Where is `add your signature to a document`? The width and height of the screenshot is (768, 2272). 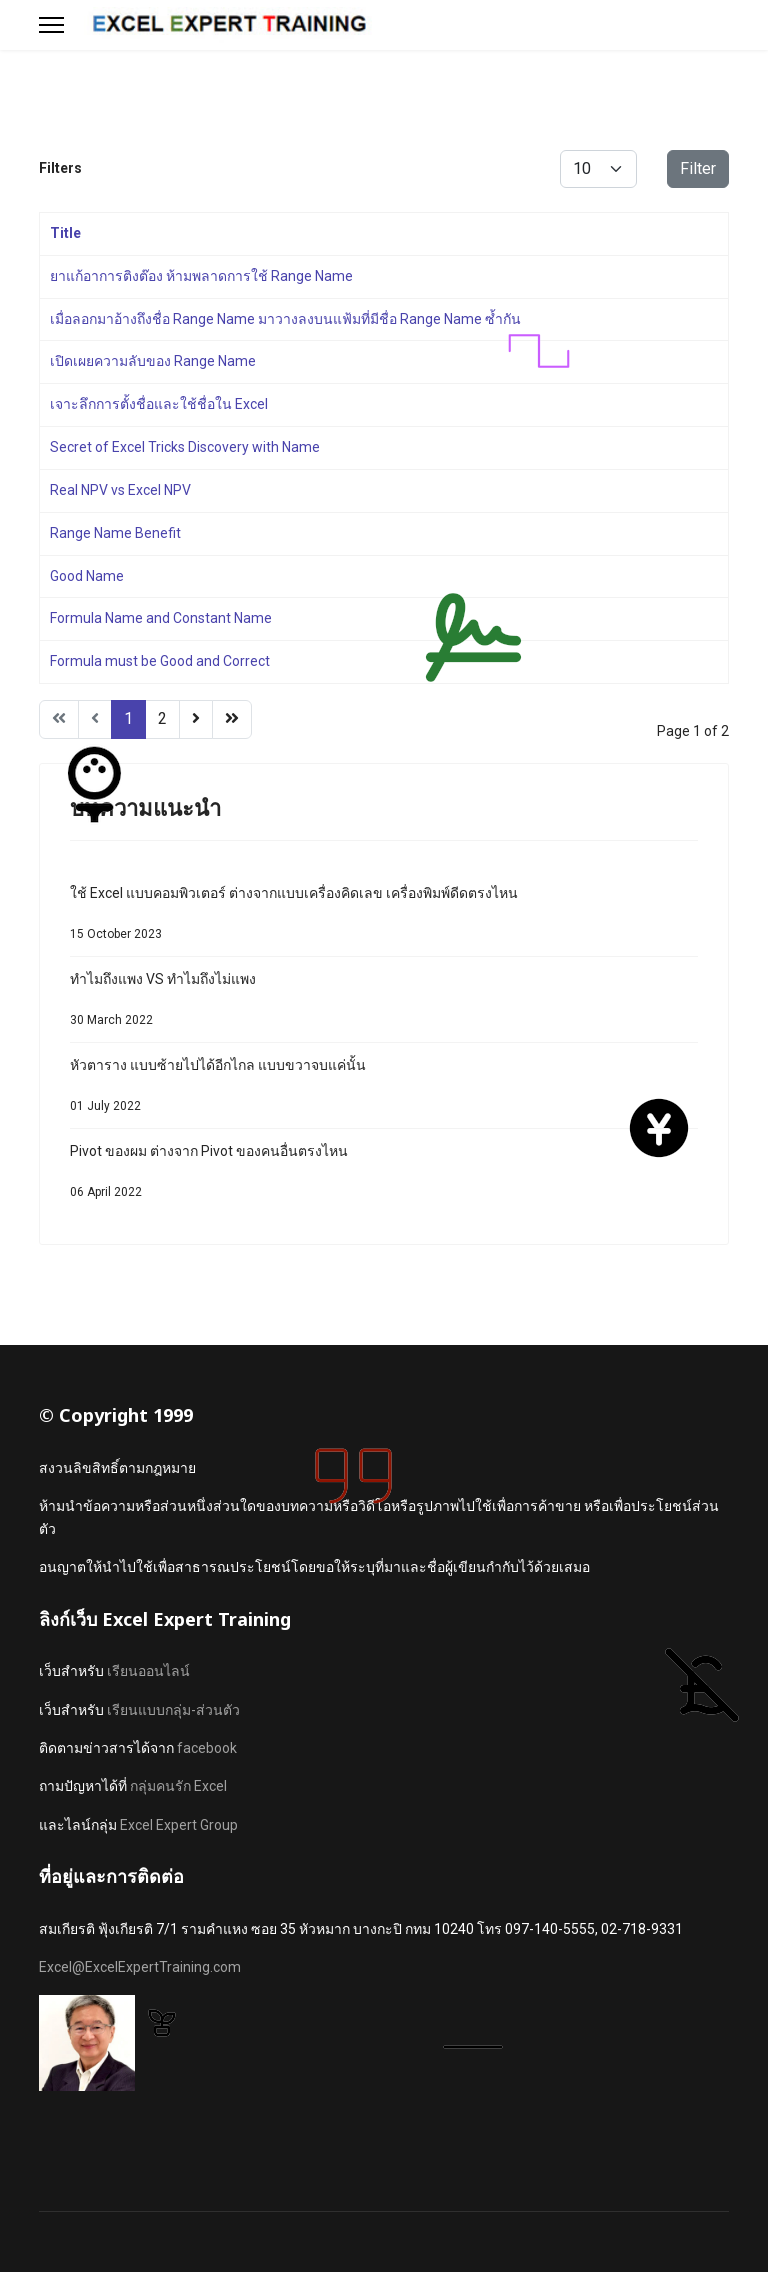 add your signature to a document is located at coordinates (473, 637).